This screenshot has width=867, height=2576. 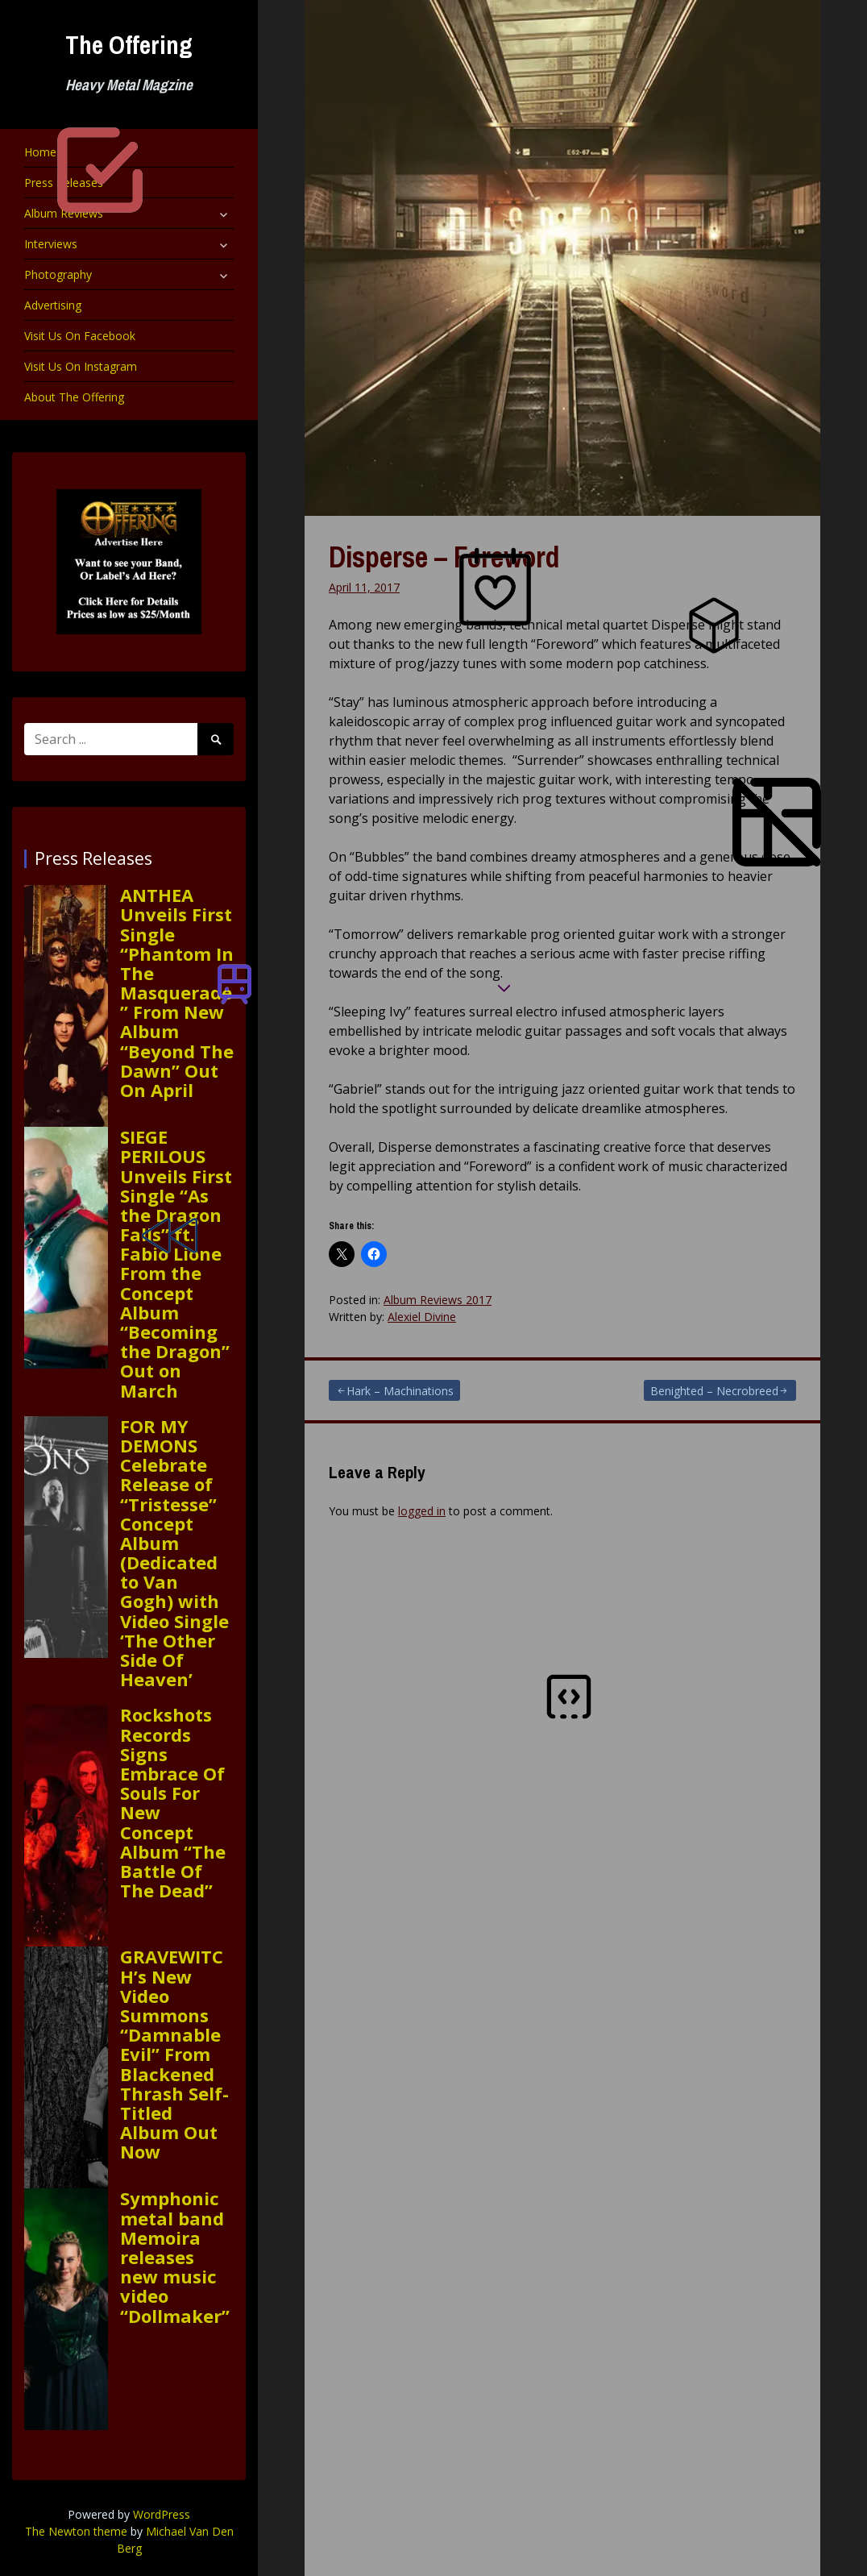 I want to click on embed code snippet in a container, so click(x=569, y=1697).